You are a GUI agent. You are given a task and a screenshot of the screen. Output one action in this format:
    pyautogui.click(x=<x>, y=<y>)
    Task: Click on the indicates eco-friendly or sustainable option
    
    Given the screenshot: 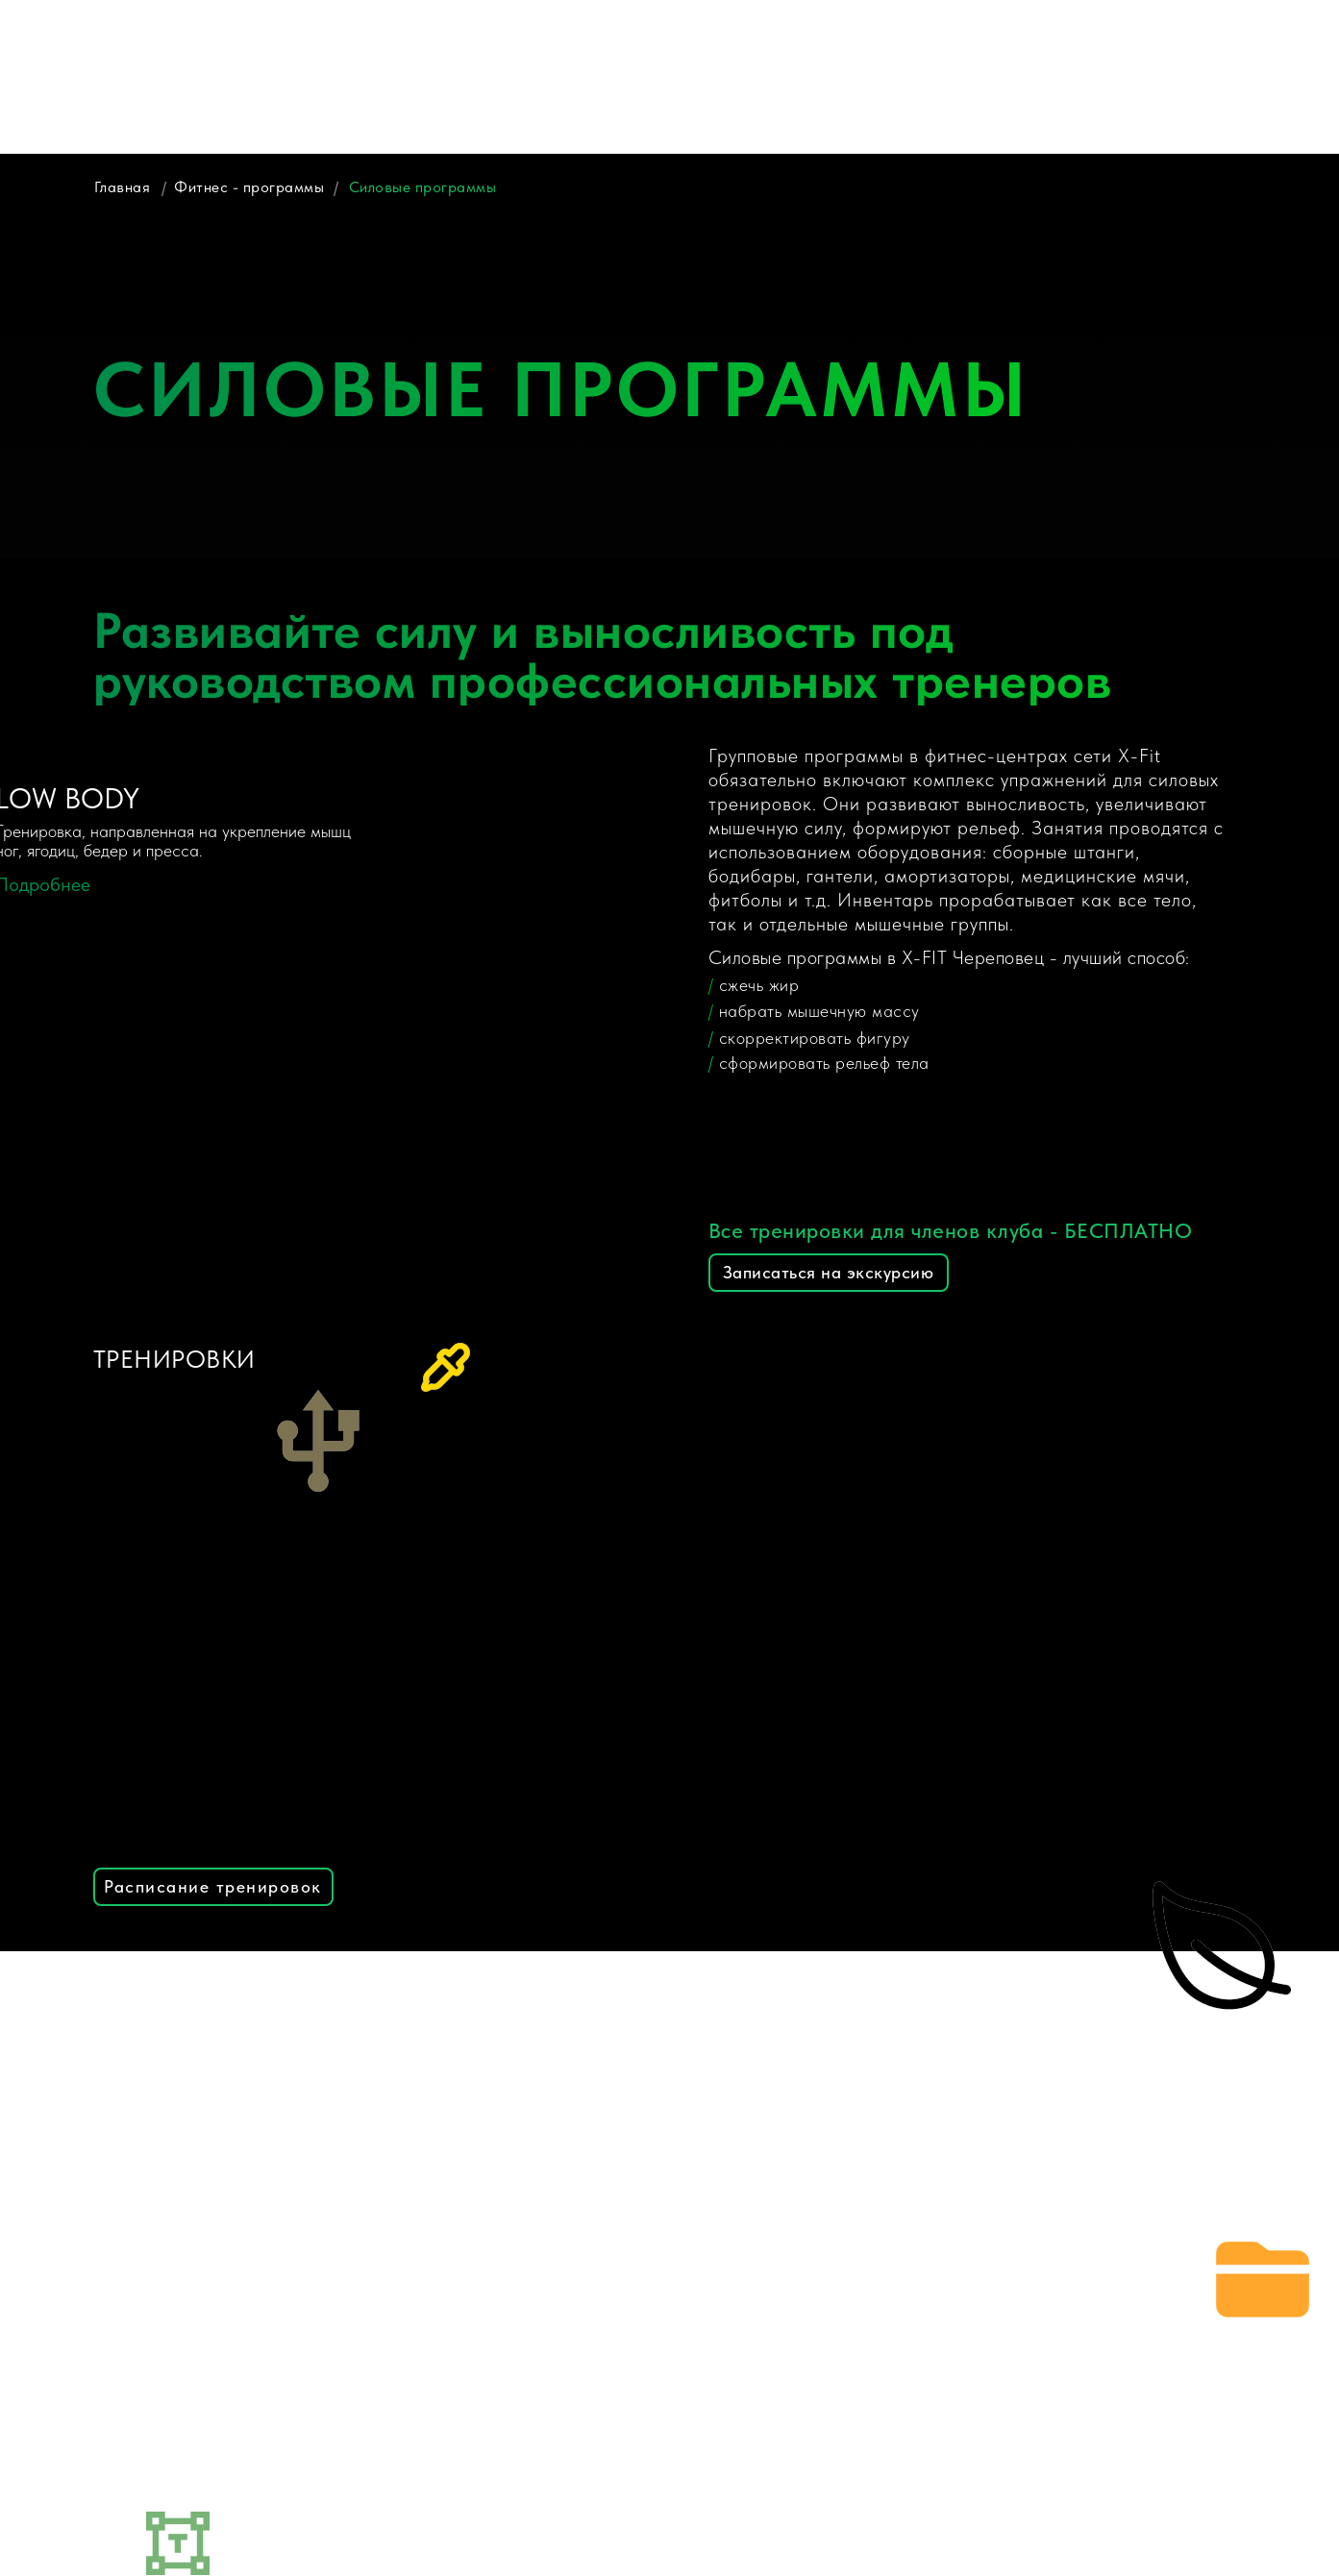 What is the action you would take?
    pyautogui.click(x=1222, y=1945)
    